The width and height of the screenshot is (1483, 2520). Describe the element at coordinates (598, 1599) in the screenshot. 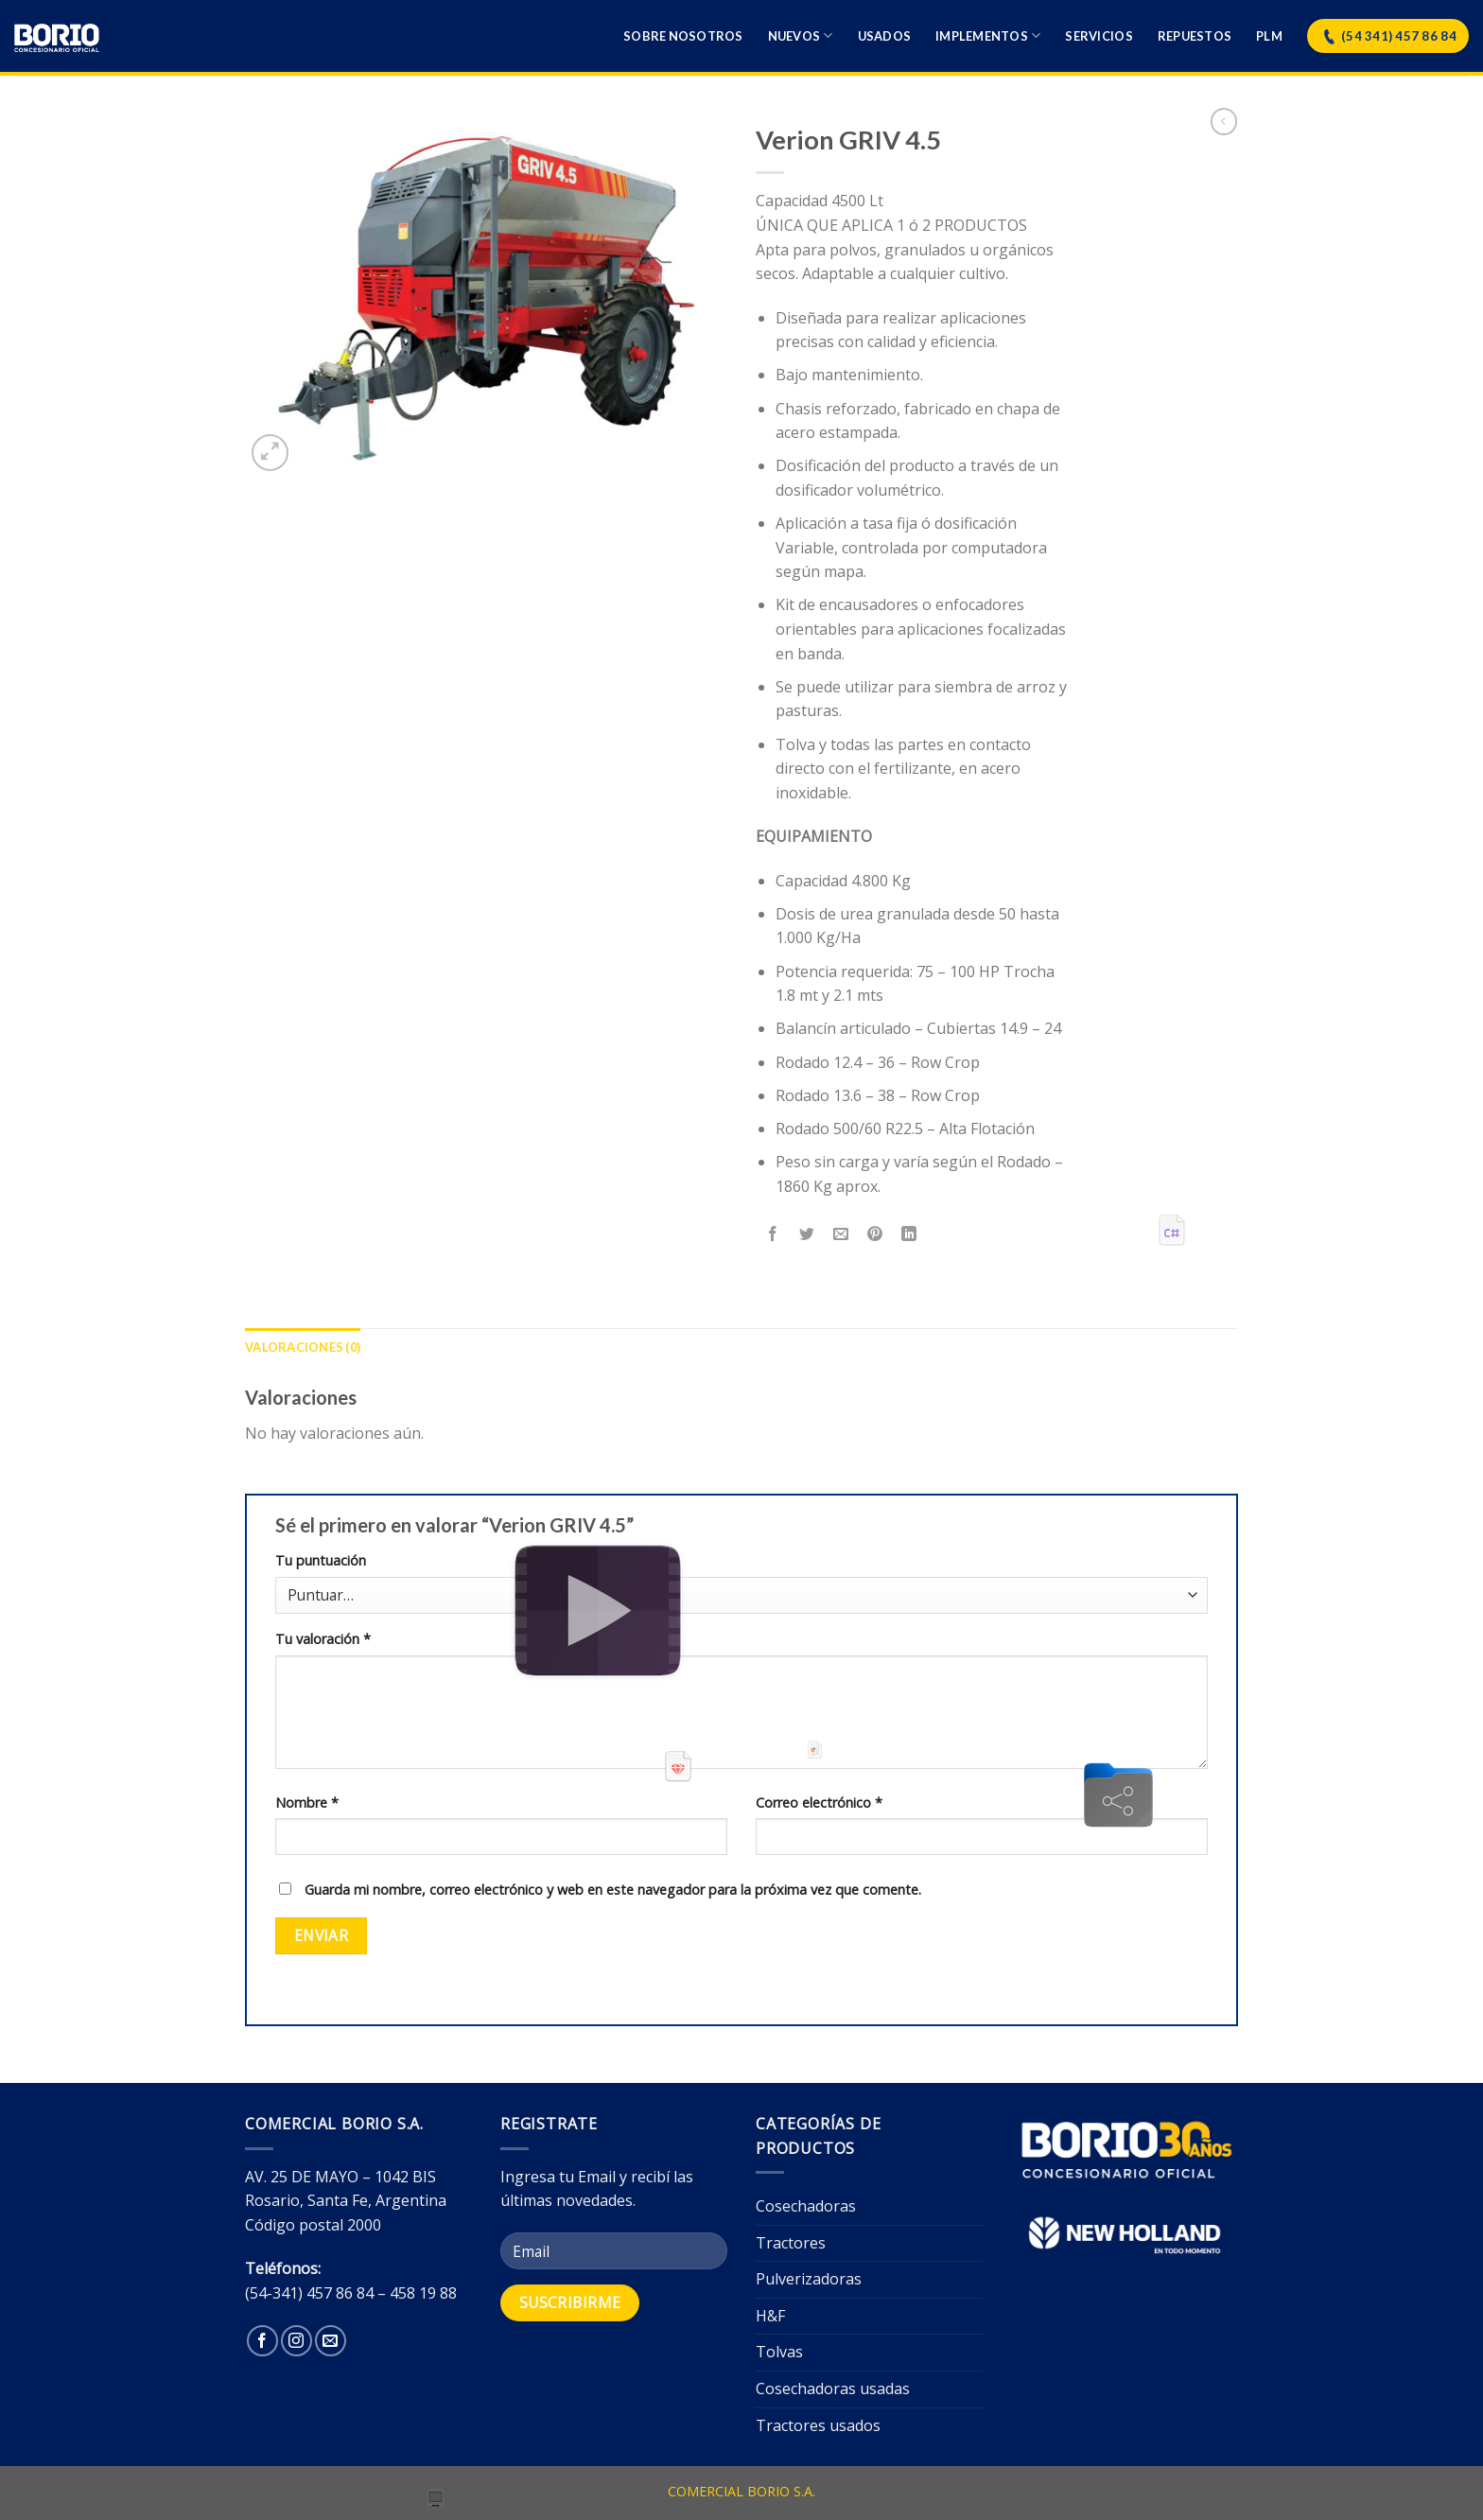

I see `a video file type indicator` at that location.